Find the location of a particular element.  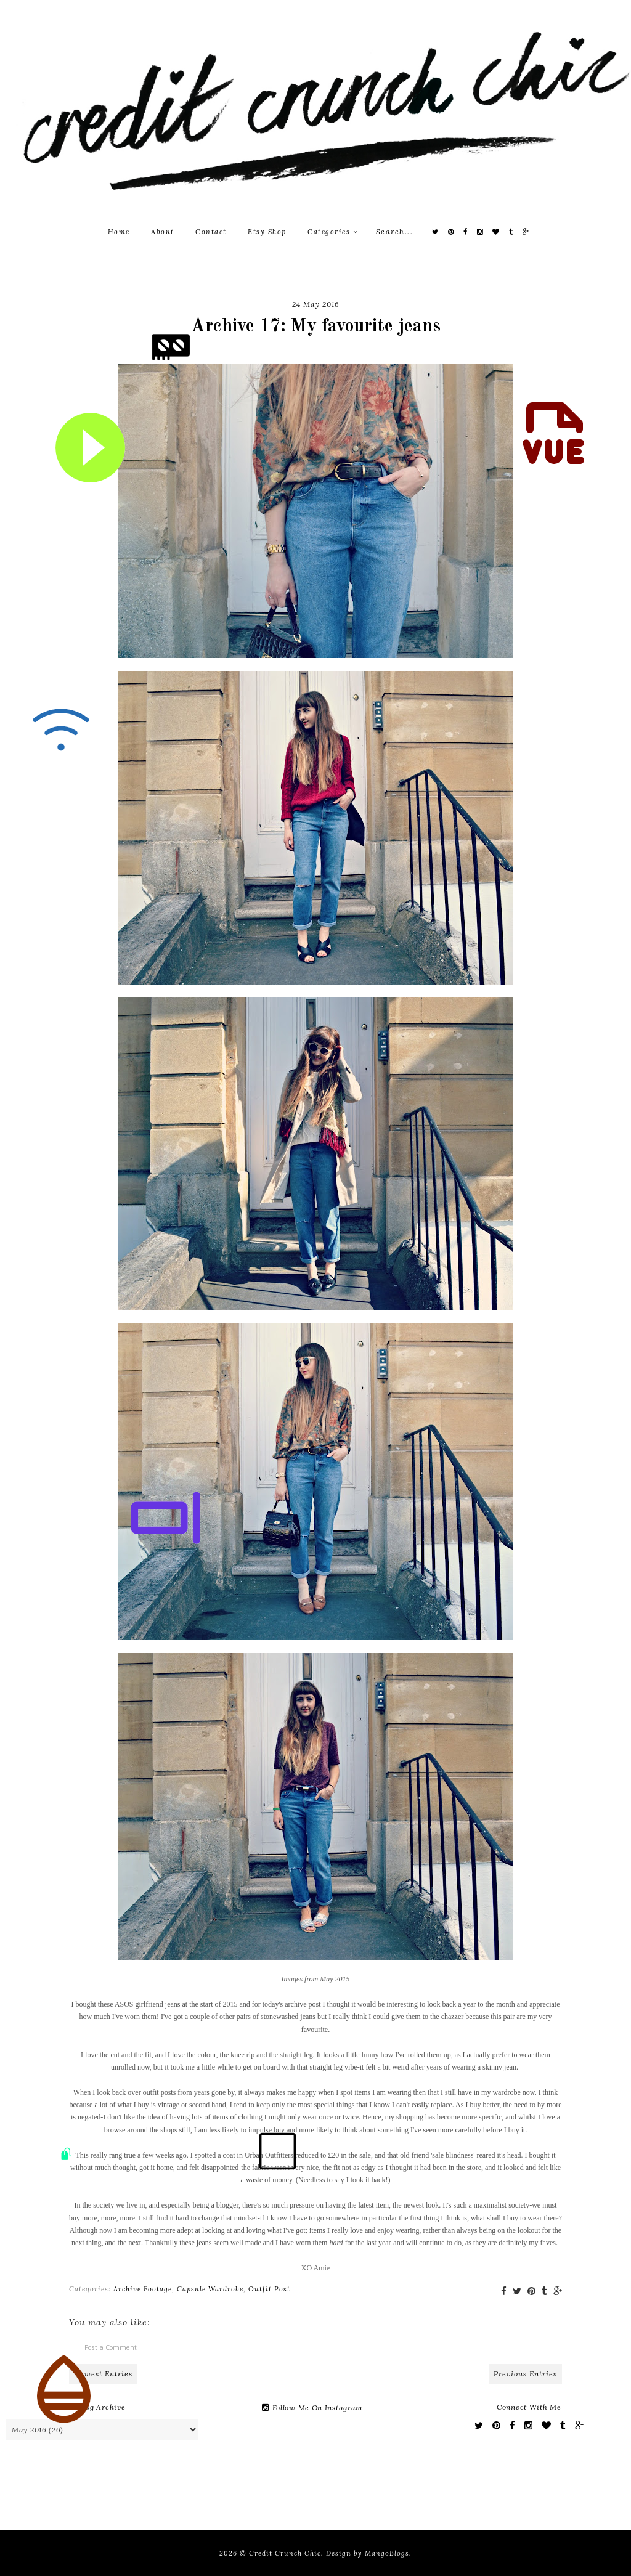

stop media playback is located at coordinates (277, 2151).